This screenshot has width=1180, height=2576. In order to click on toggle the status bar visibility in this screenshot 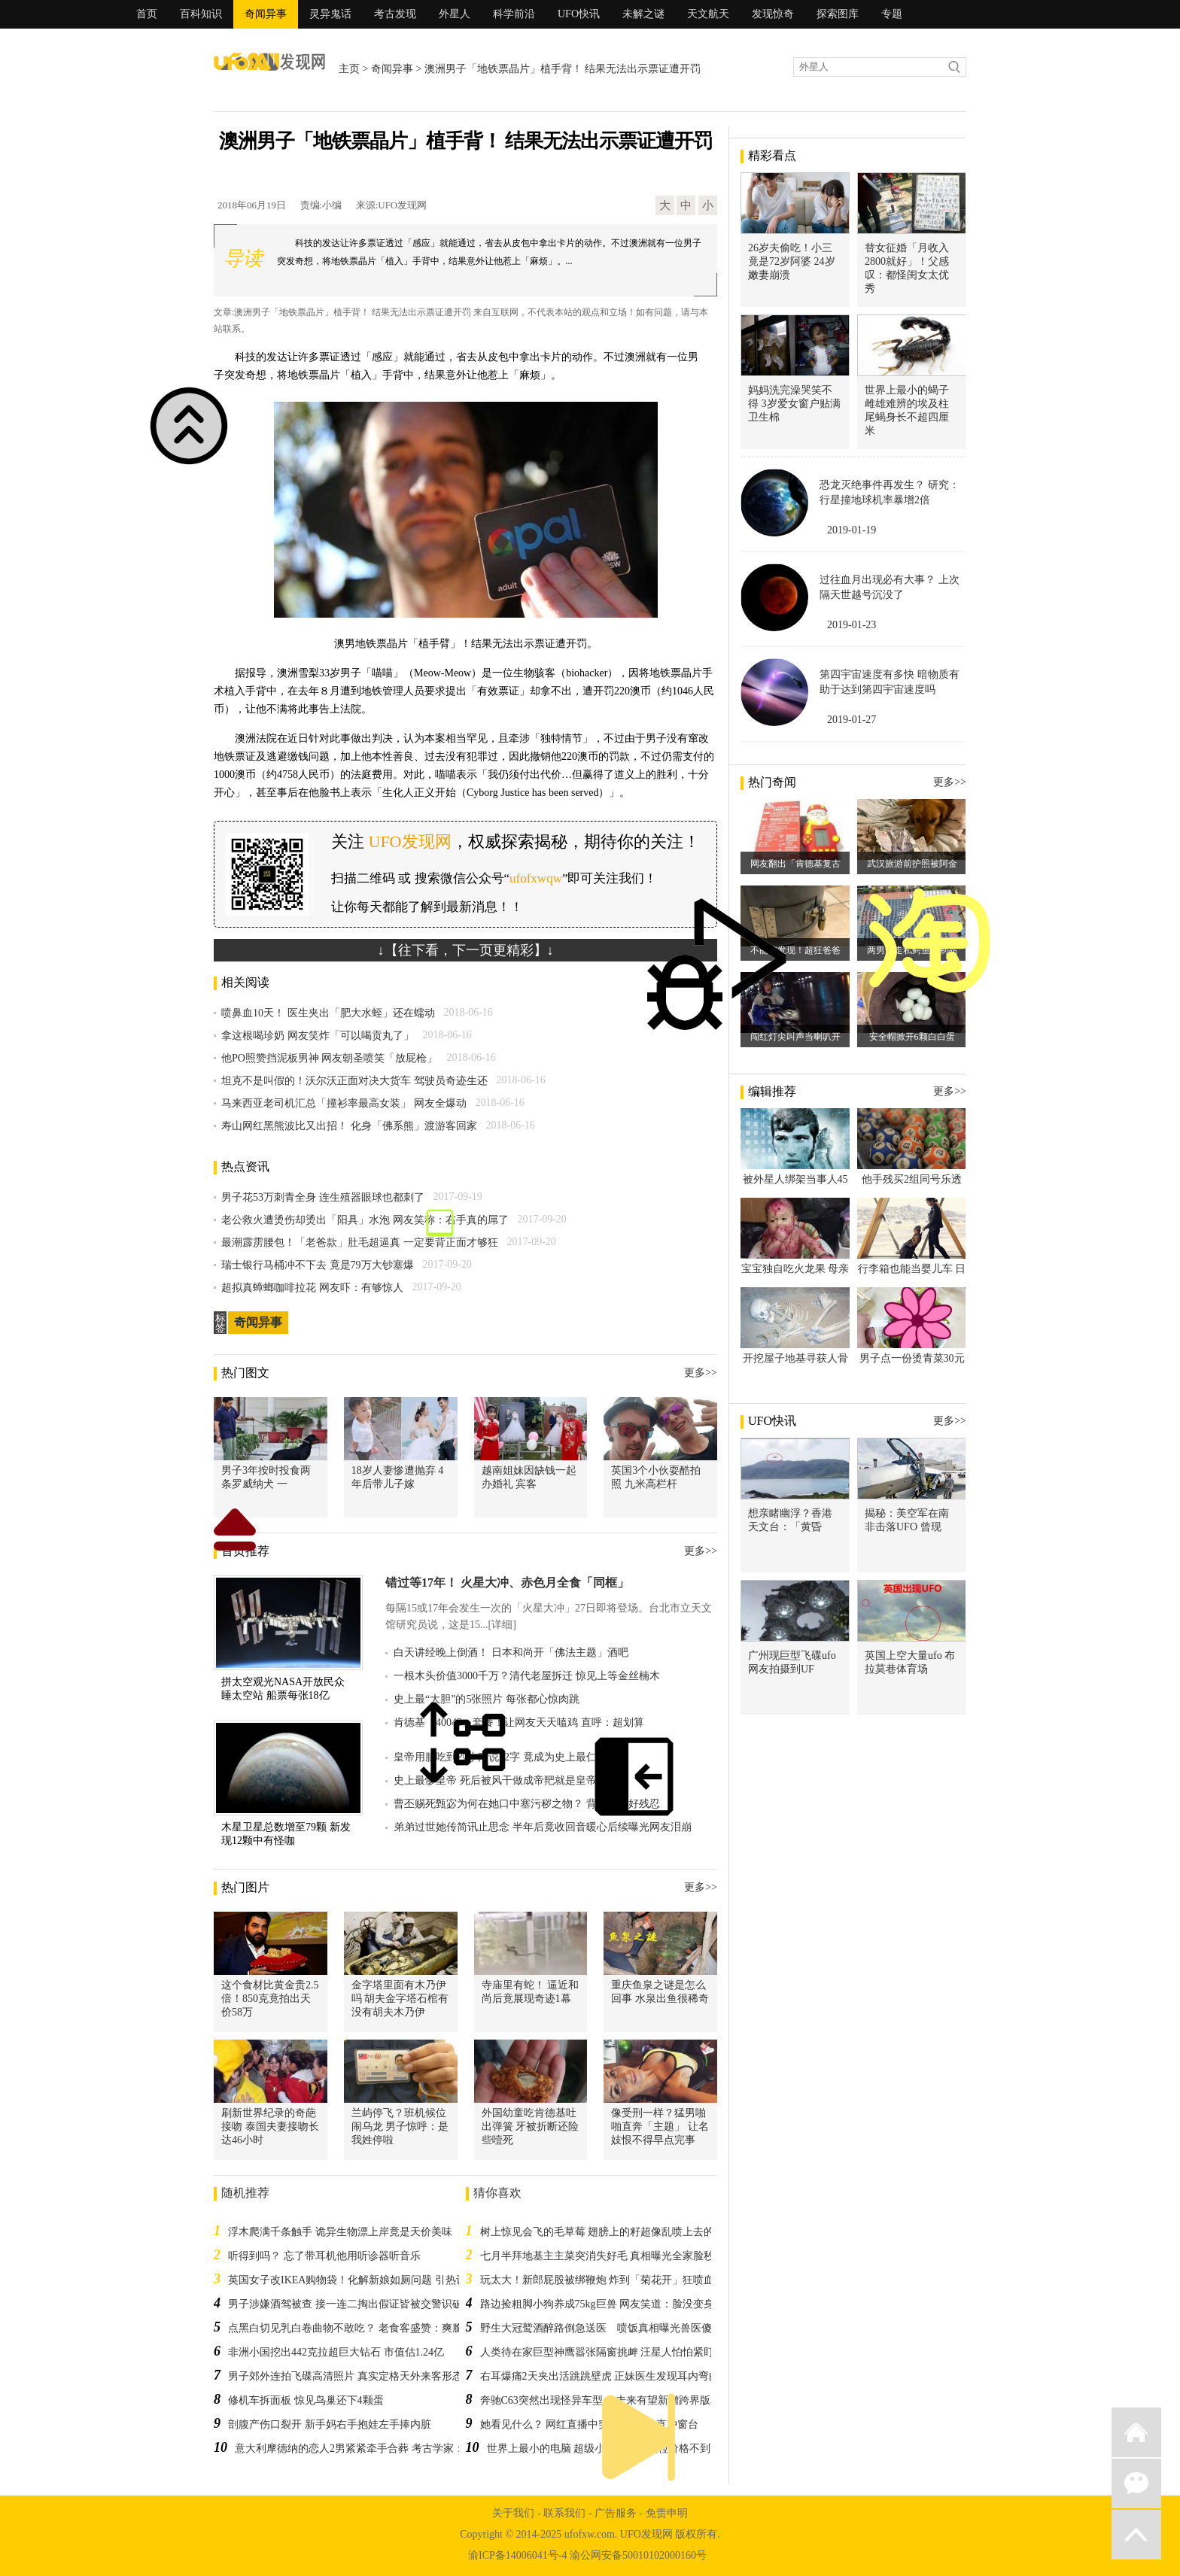, I will do `click(439, 1223)`.